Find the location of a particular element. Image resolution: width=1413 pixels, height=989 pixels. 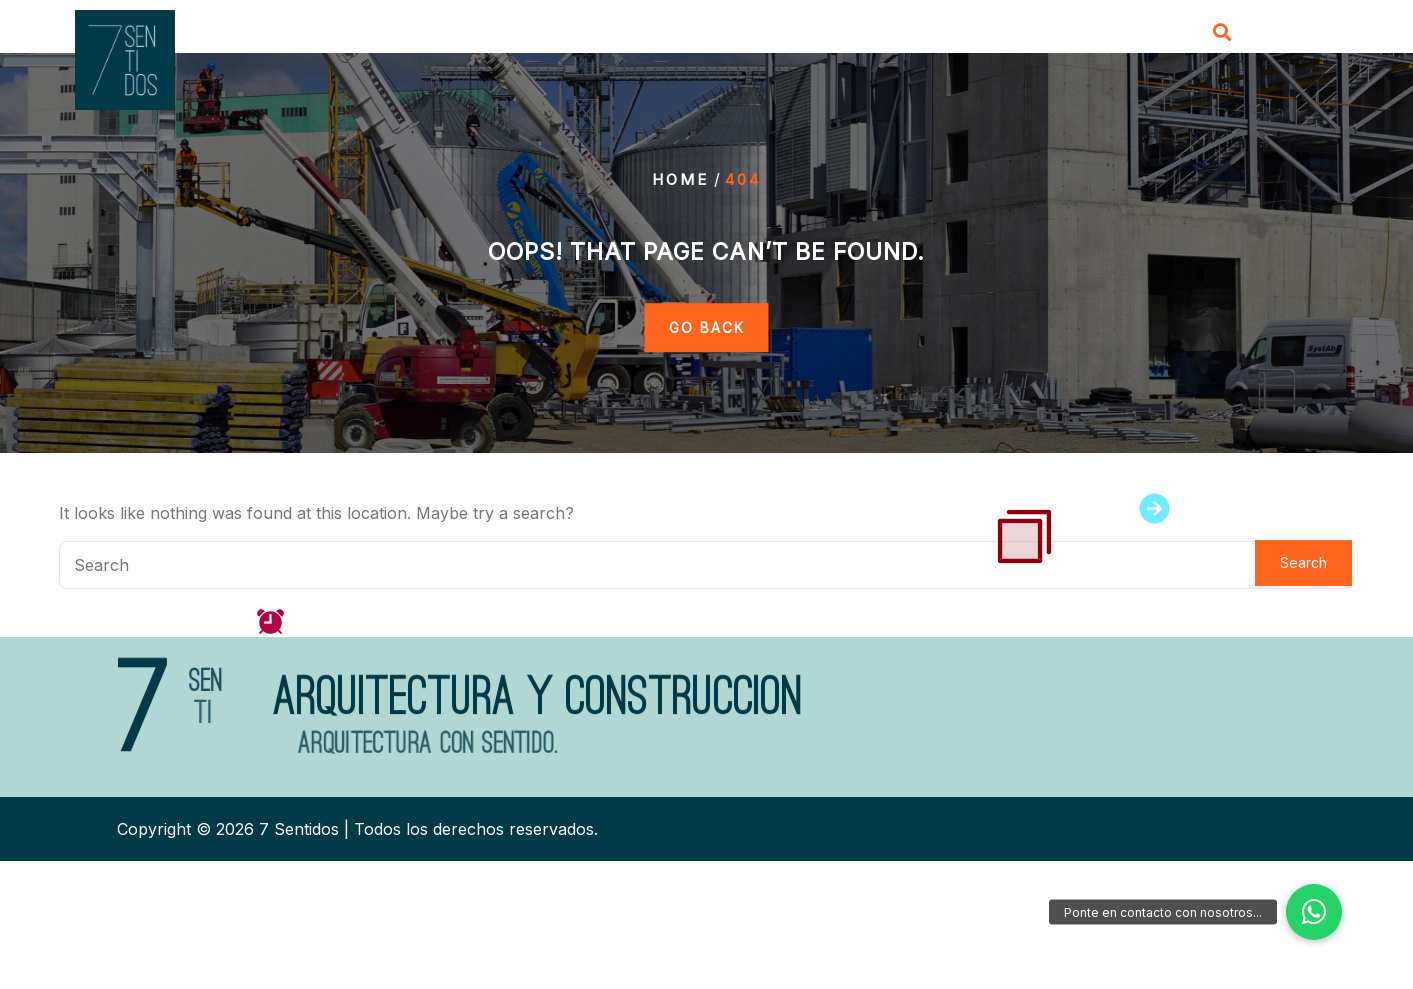

set or manage alarms is located at coordinates (270, 621).